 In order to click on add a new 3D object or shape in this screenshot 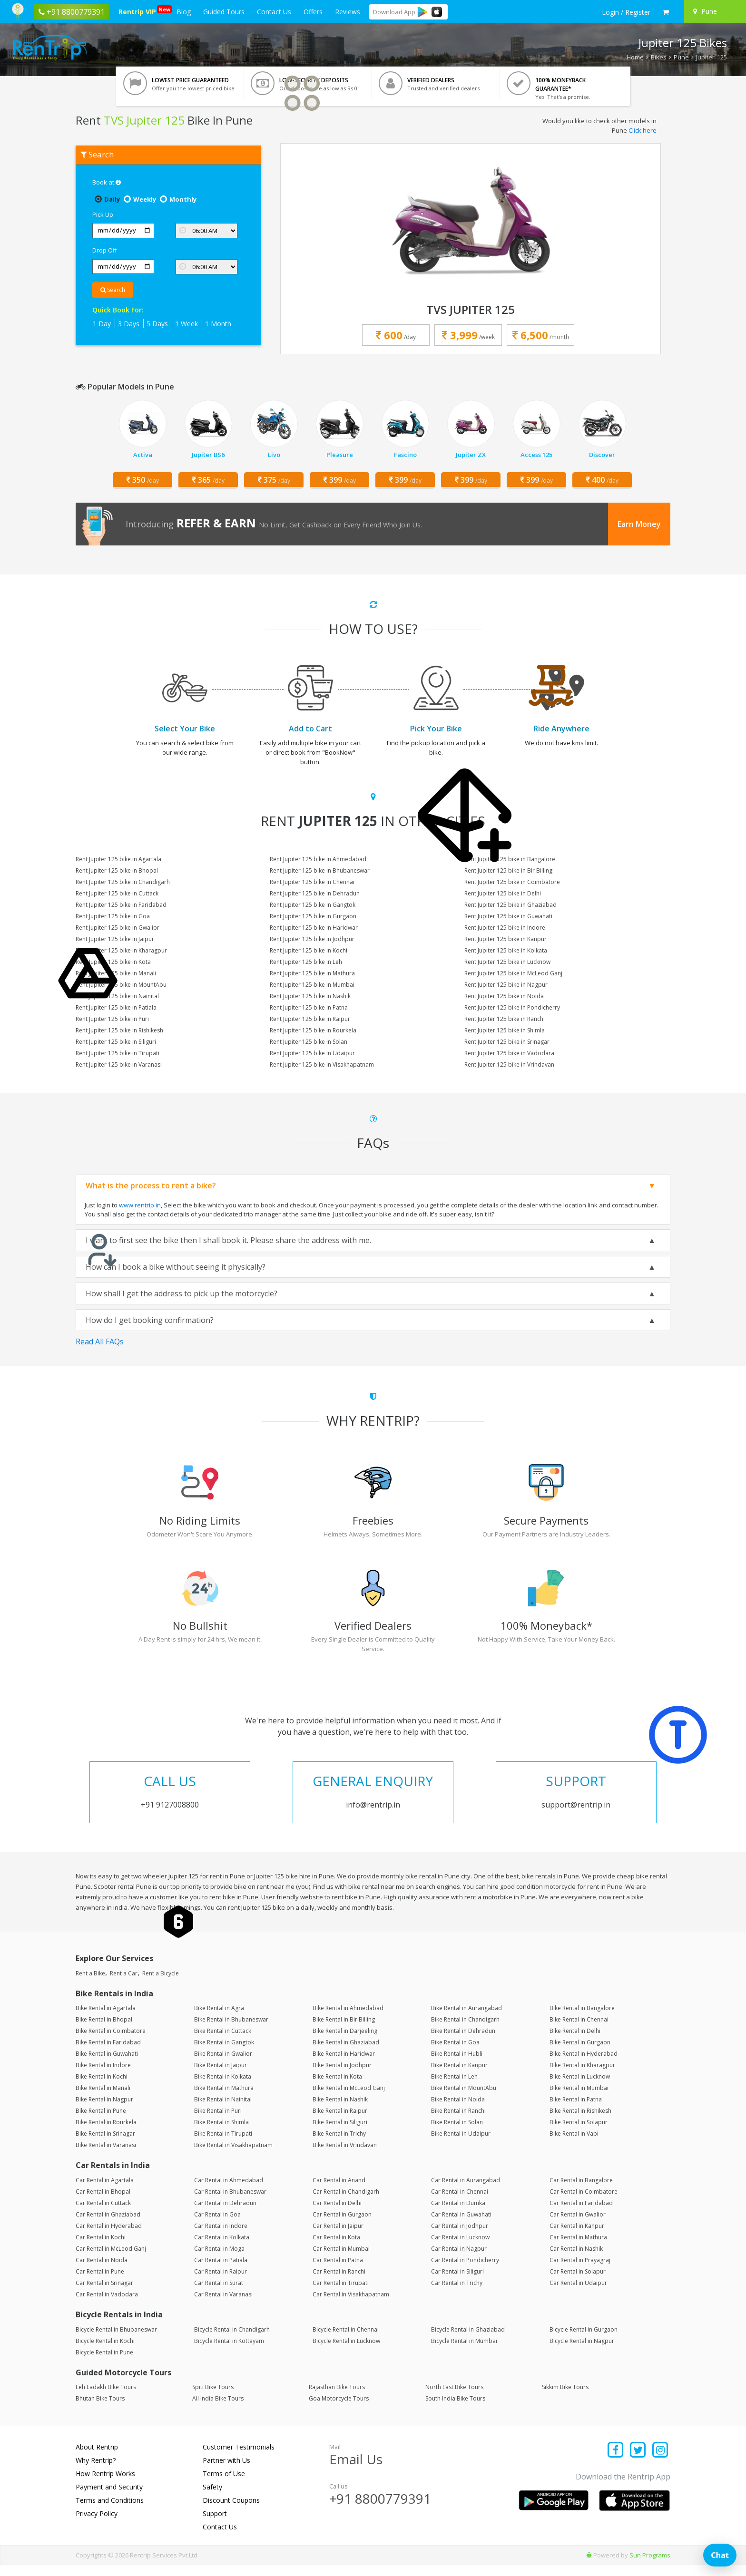, I will do `click(464, 815)`.